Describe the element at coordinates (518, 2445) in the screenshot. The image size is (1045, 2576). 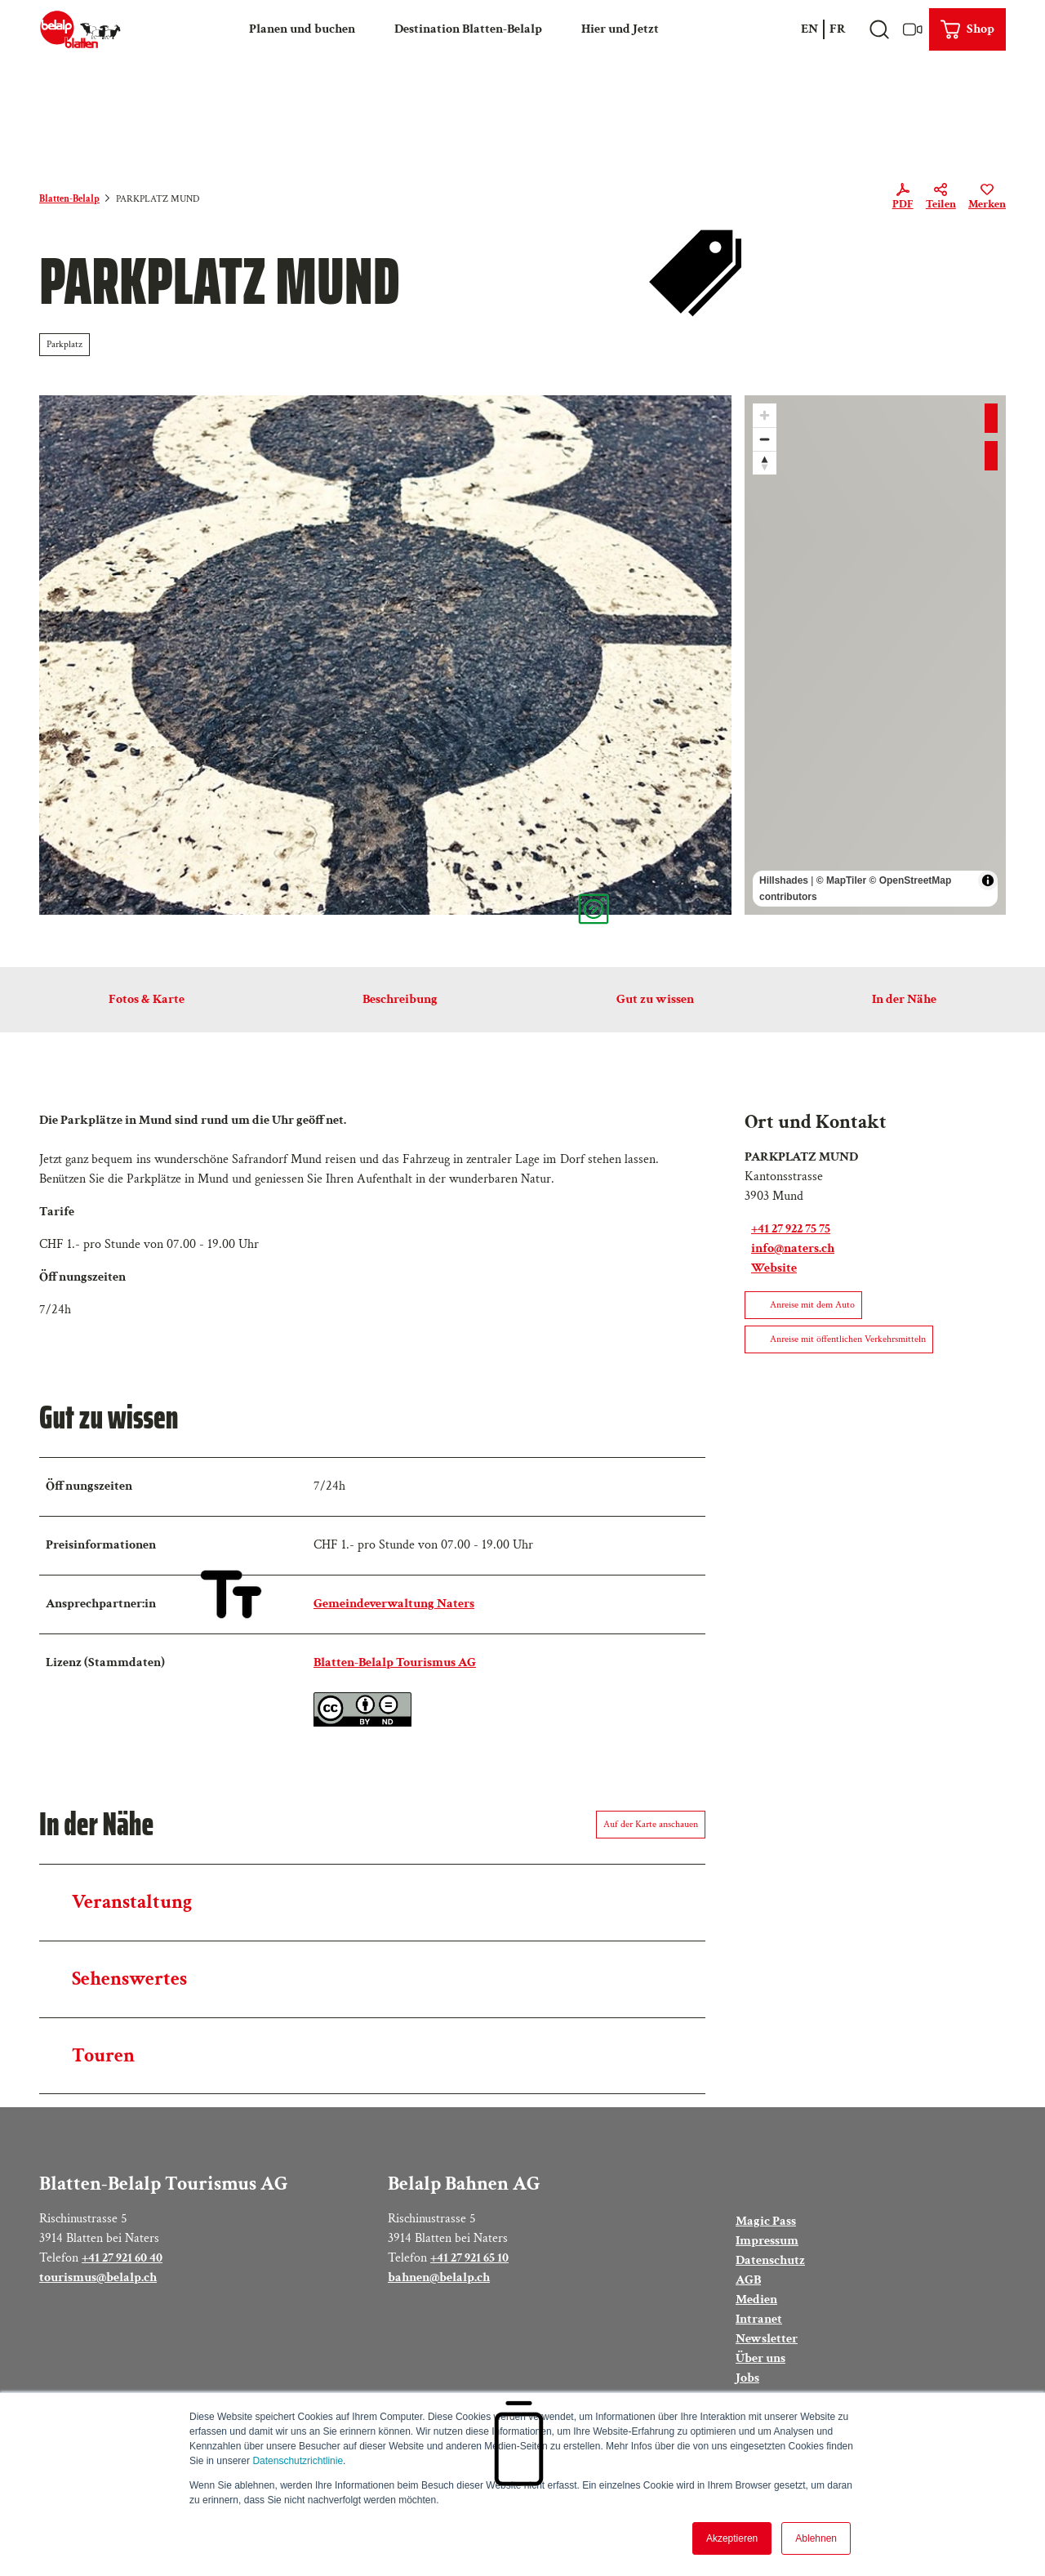
I see `indicates battery is empty or critically low` at that location.